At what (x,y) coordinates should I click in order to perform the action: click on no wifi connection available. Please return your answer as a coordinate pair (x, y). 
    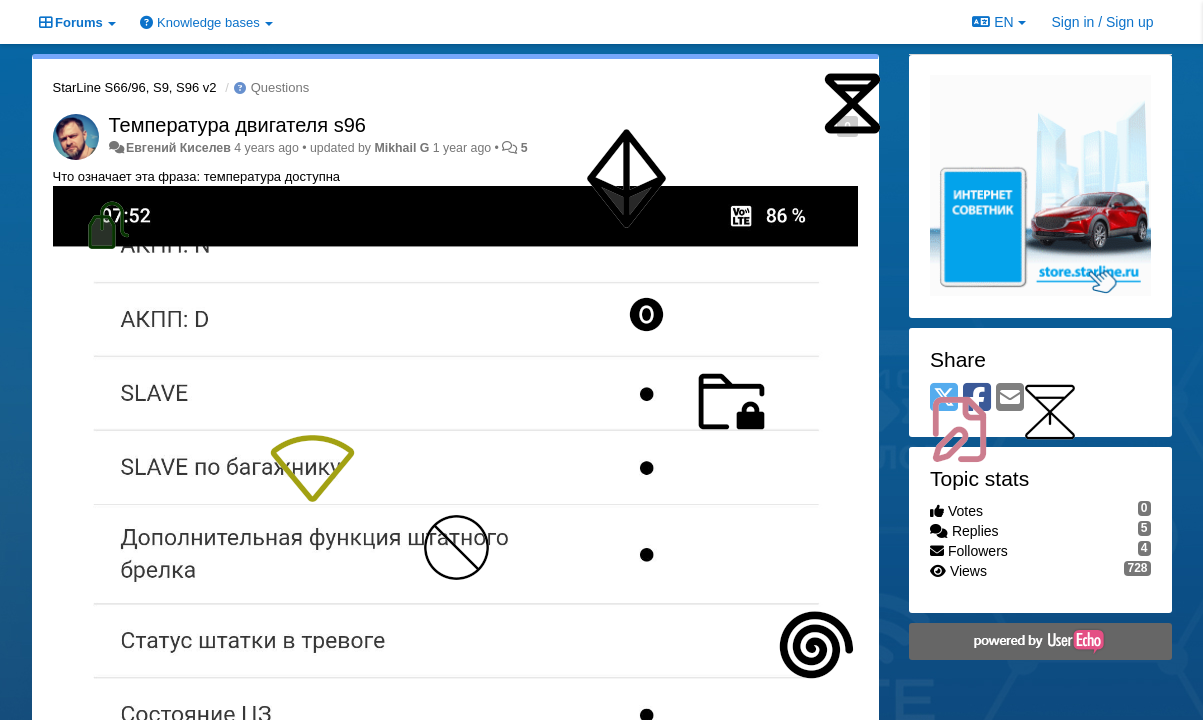
    Looking at the image, I should click on (312, 468).